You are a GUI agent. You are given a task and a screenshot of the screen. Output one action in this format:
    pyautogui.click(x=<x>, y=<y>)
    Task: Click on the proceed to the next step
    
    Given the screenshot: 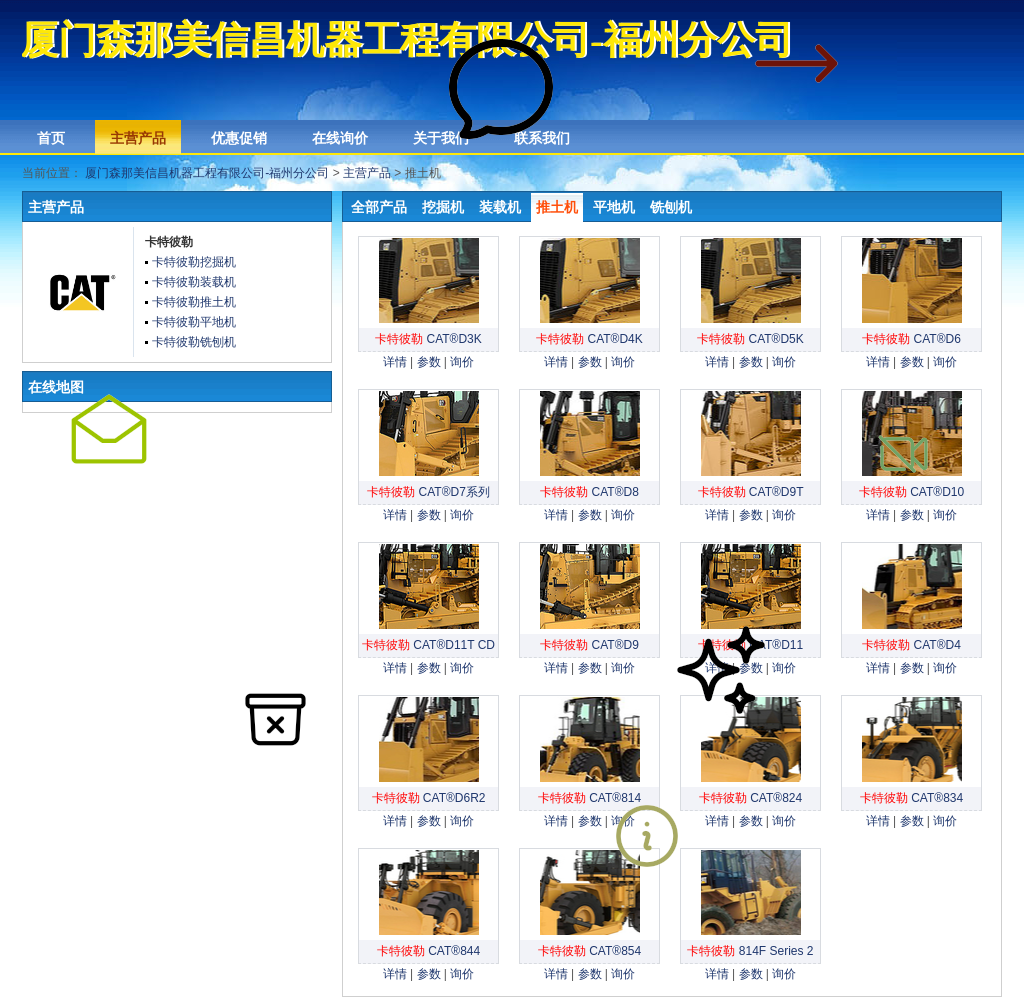 What is the action you would take?
    pyautogui.click(x=796, y=63)
    